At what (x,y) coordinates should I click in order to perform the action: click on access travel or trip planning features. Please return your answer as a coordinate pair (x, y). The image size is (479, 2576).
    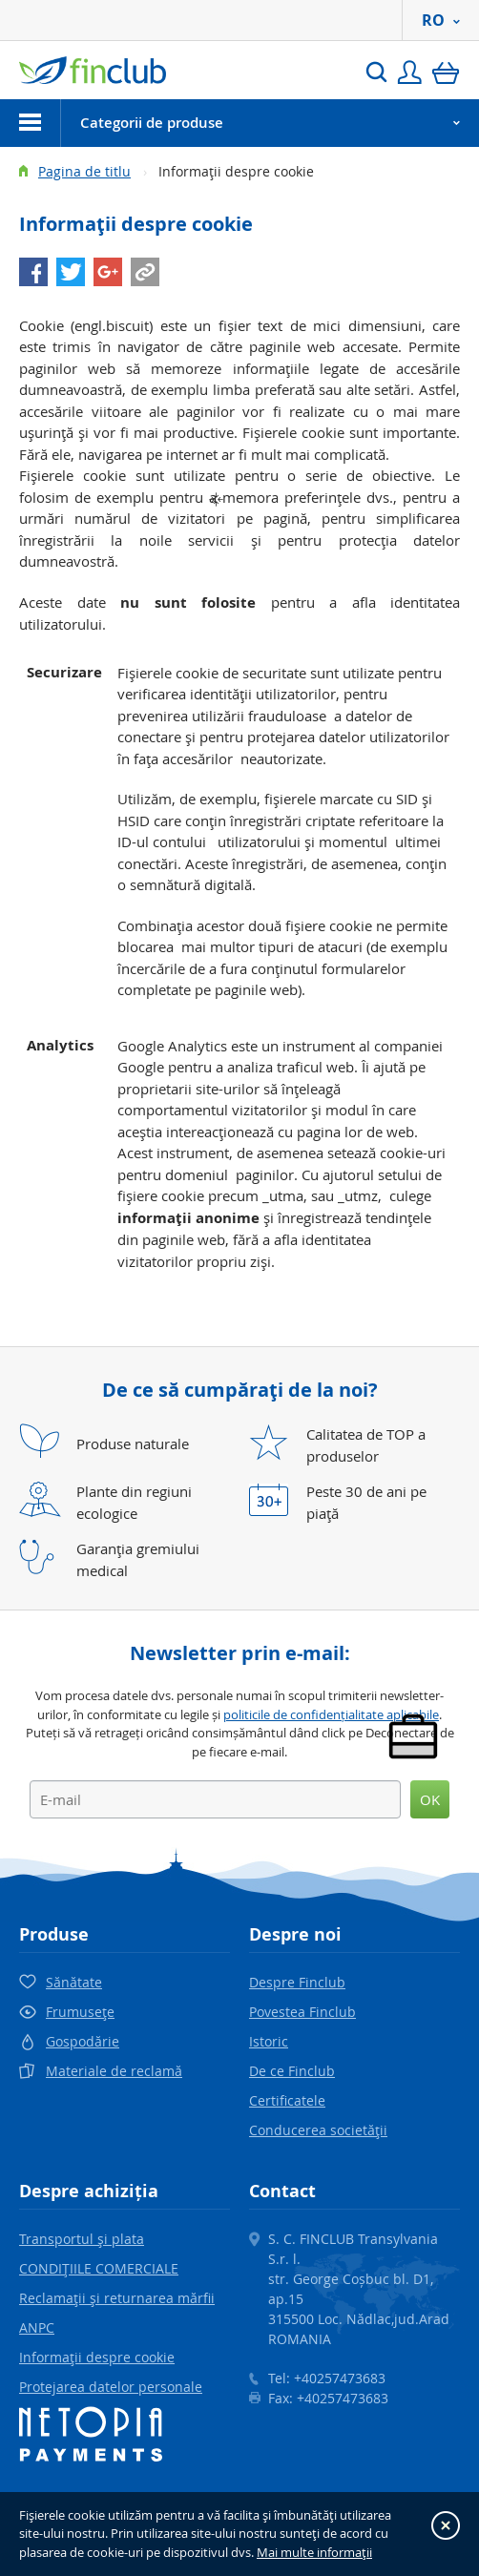
    Looking at the image, I should click on (413, 1738).